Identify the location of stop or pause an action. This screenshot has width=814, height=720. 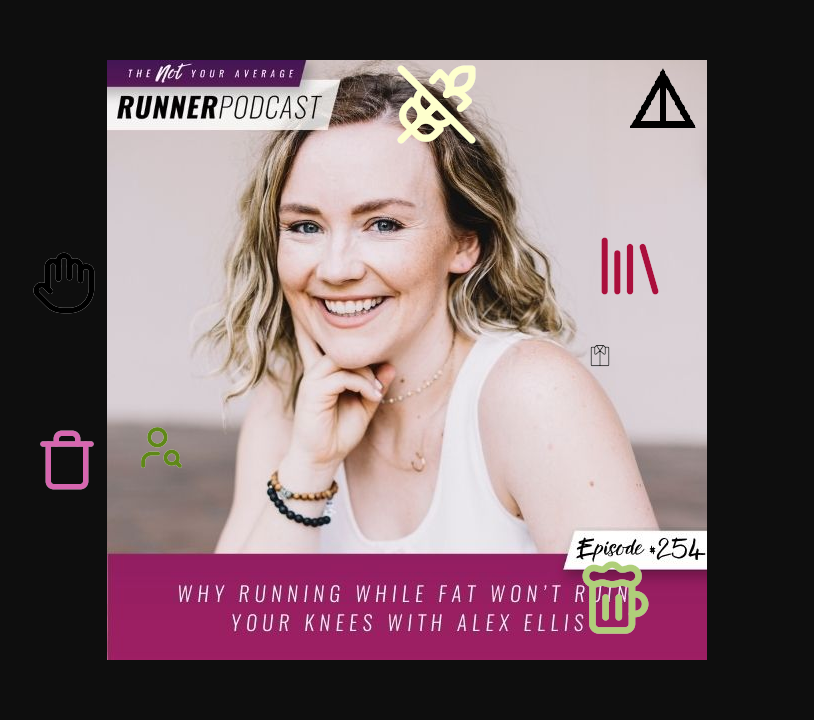
(64, 283).